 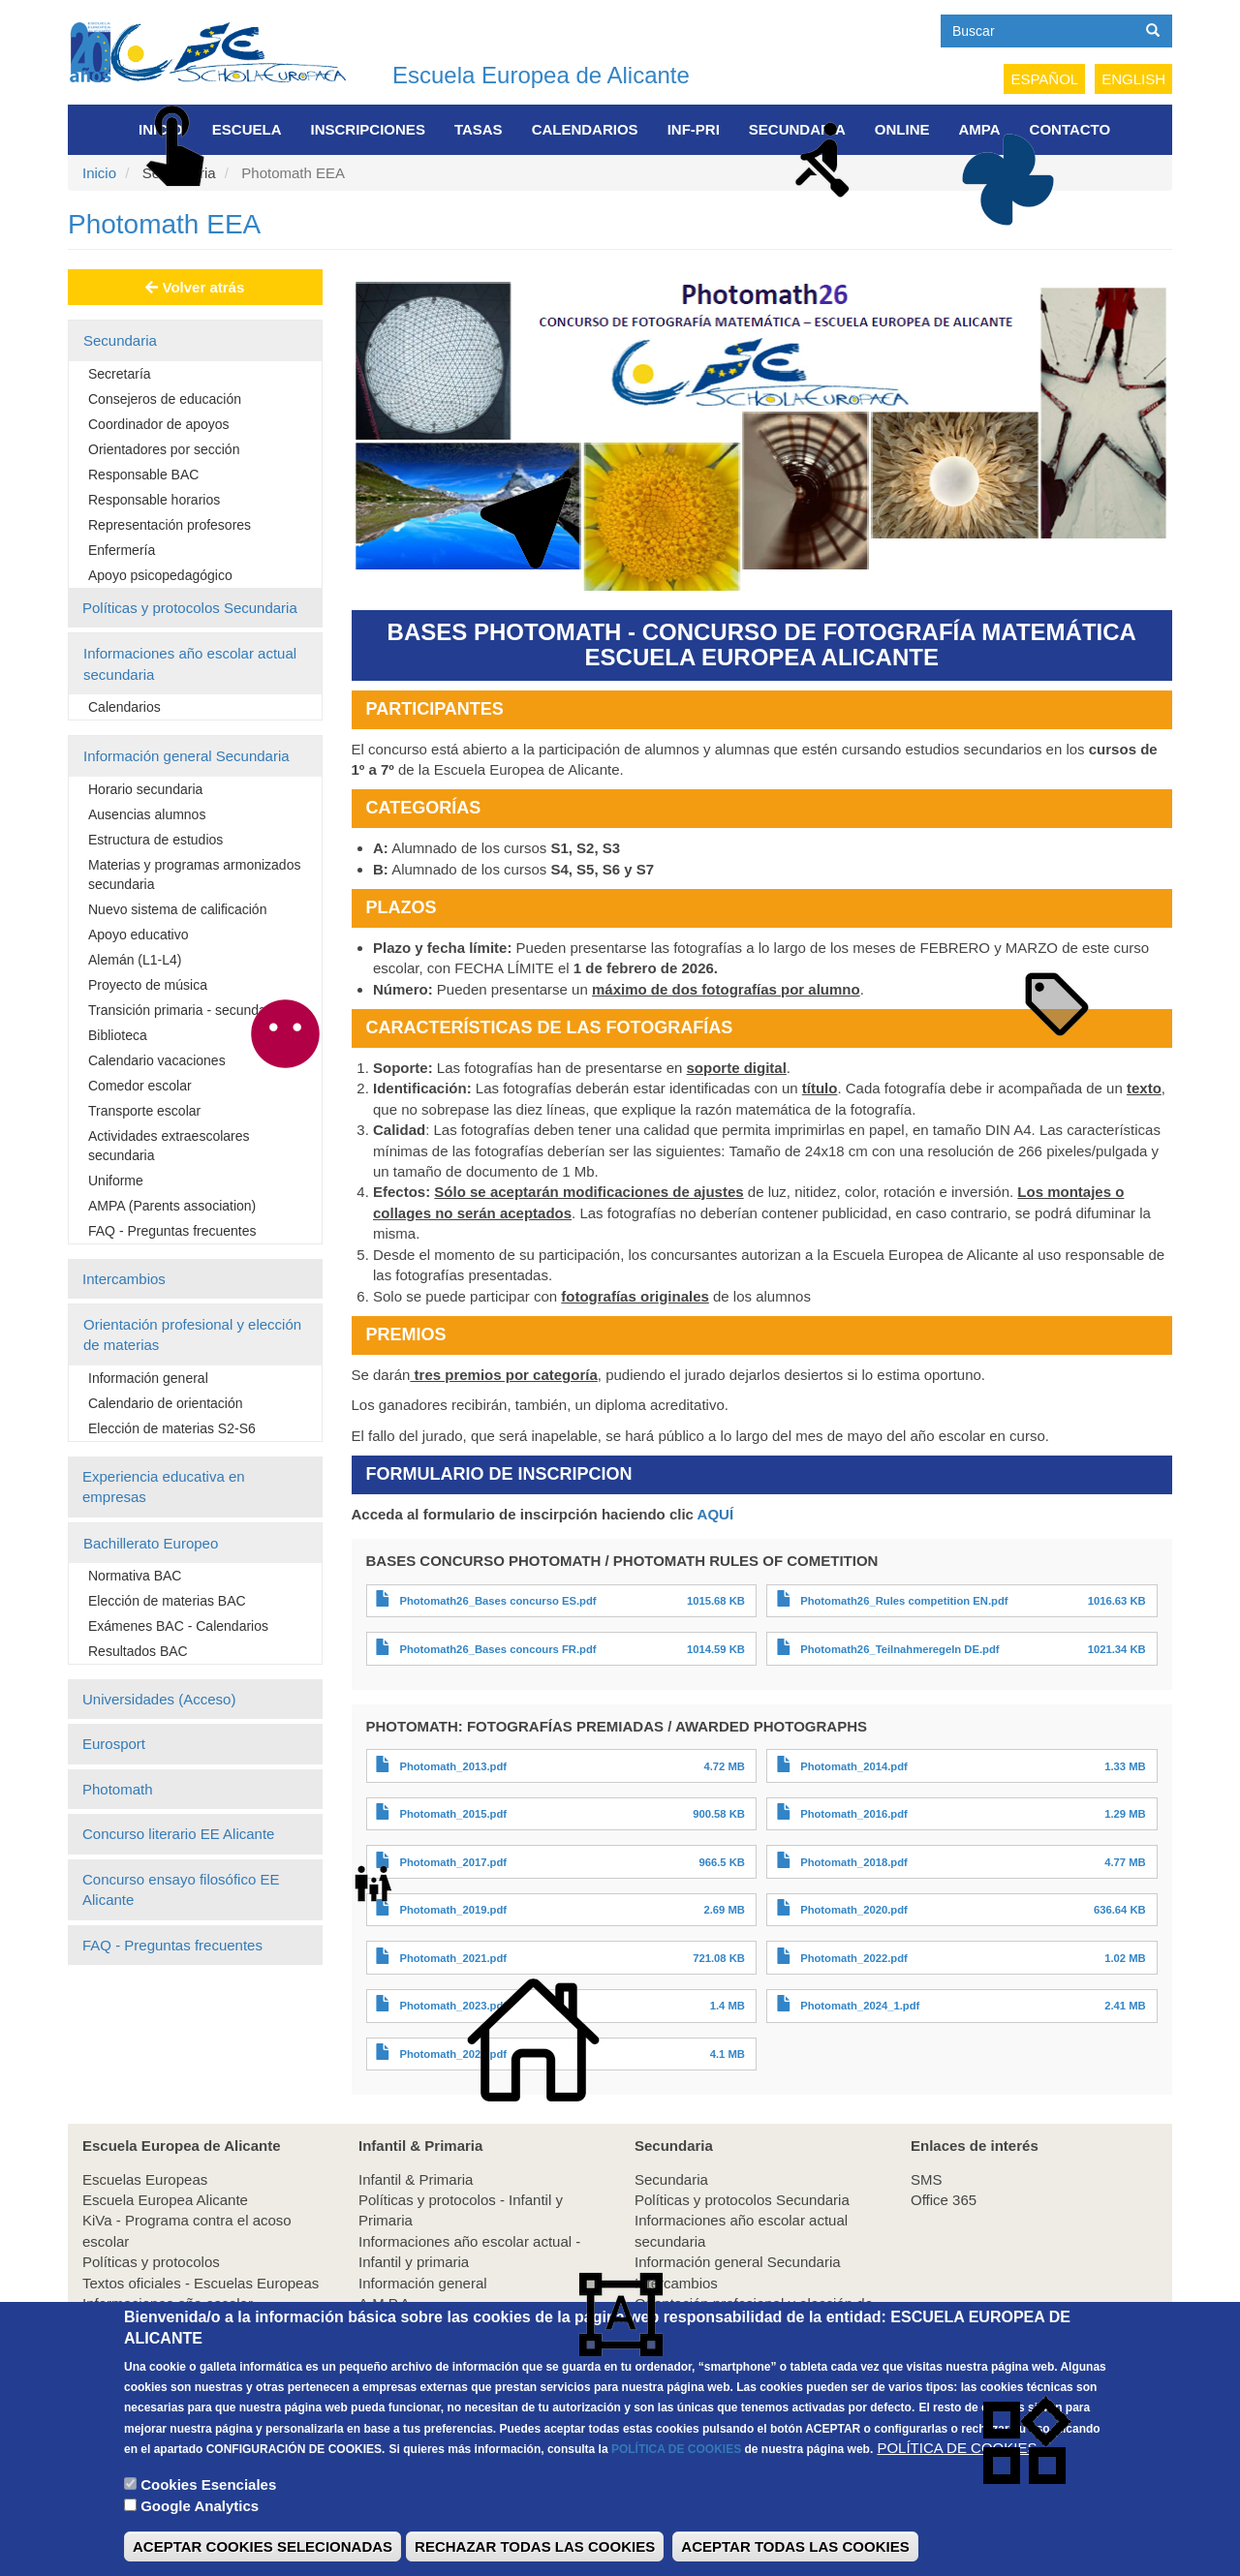 I want to click on access rowing or kayaking activities, so click(x=821, y=159).